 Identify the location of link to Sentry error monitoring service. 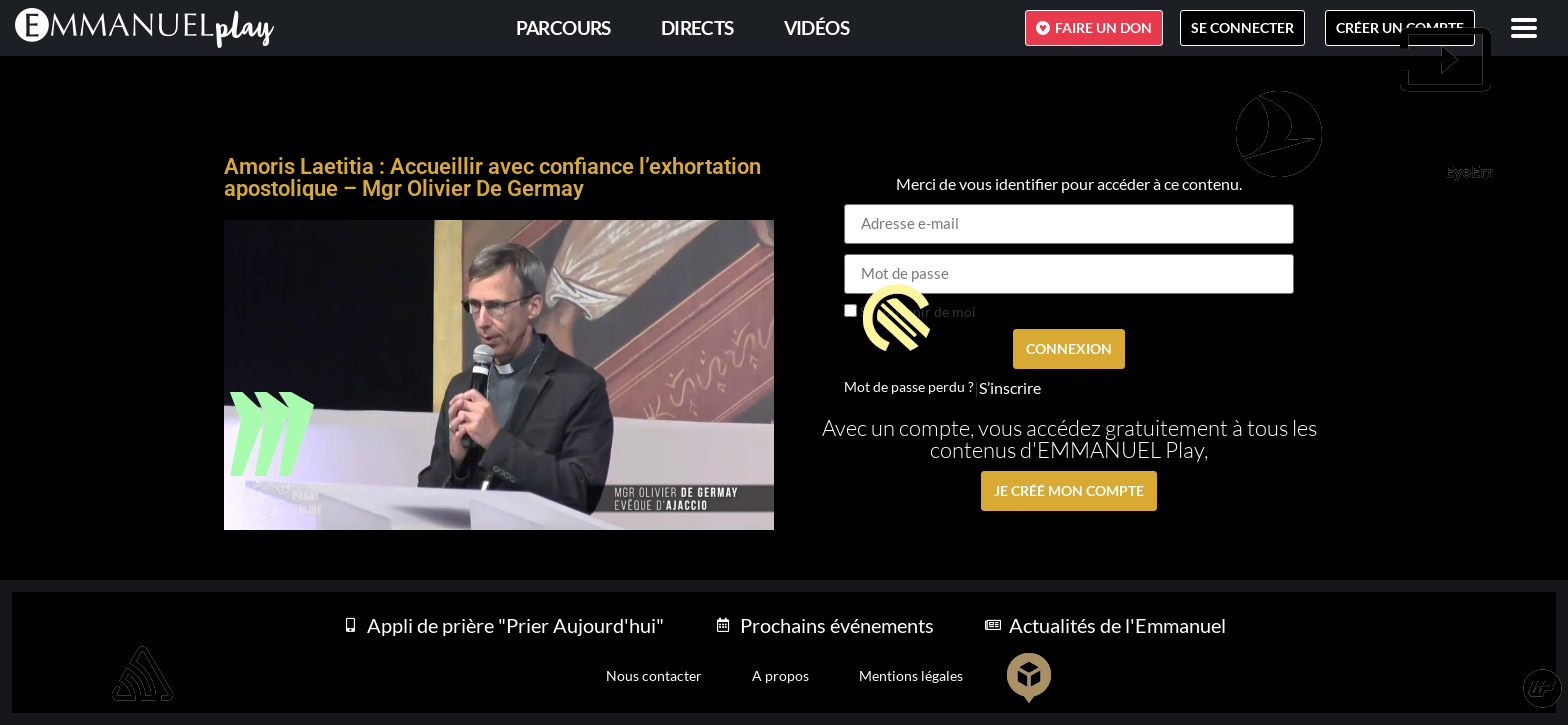
(142, 673).